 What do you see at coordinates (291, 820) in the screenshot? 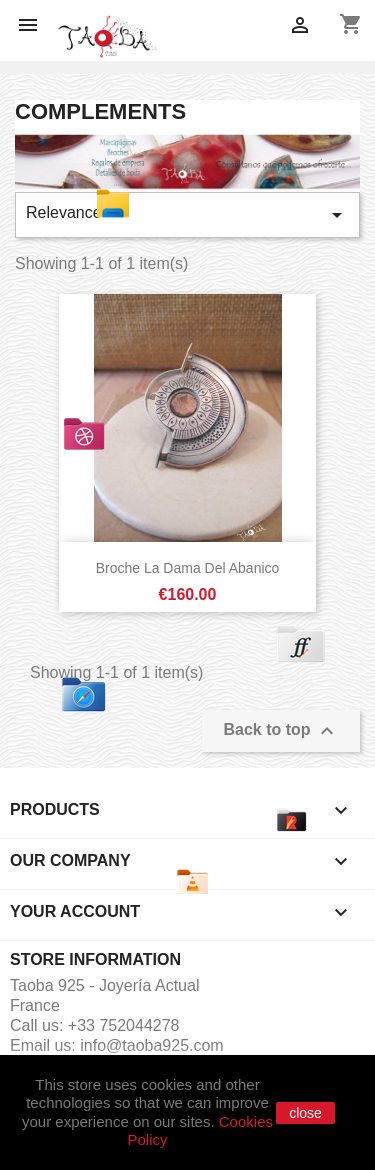
I see `open rollup.js project folder` at bounding box center [291, 820].